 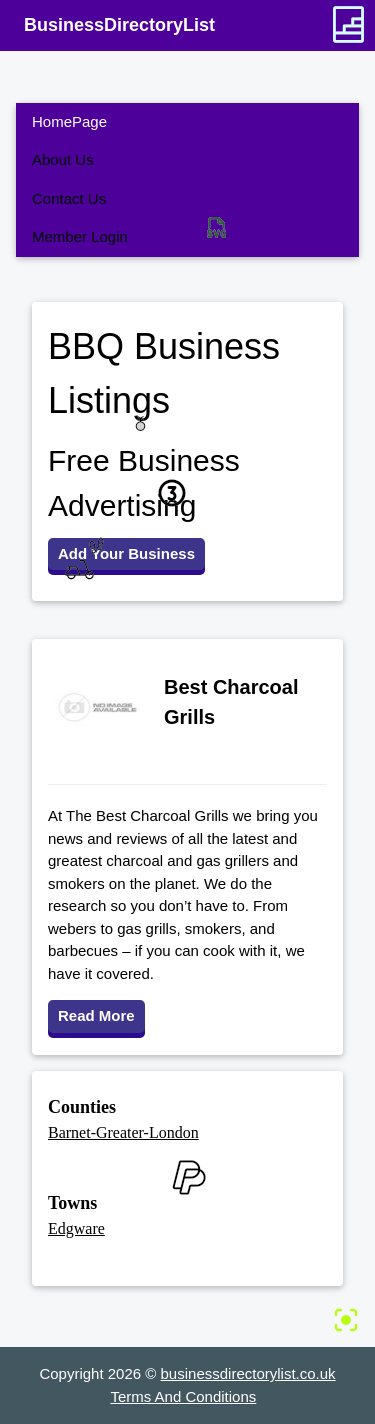 I want to click on select moped or scooter delivery option, so click(x=79, y=570).